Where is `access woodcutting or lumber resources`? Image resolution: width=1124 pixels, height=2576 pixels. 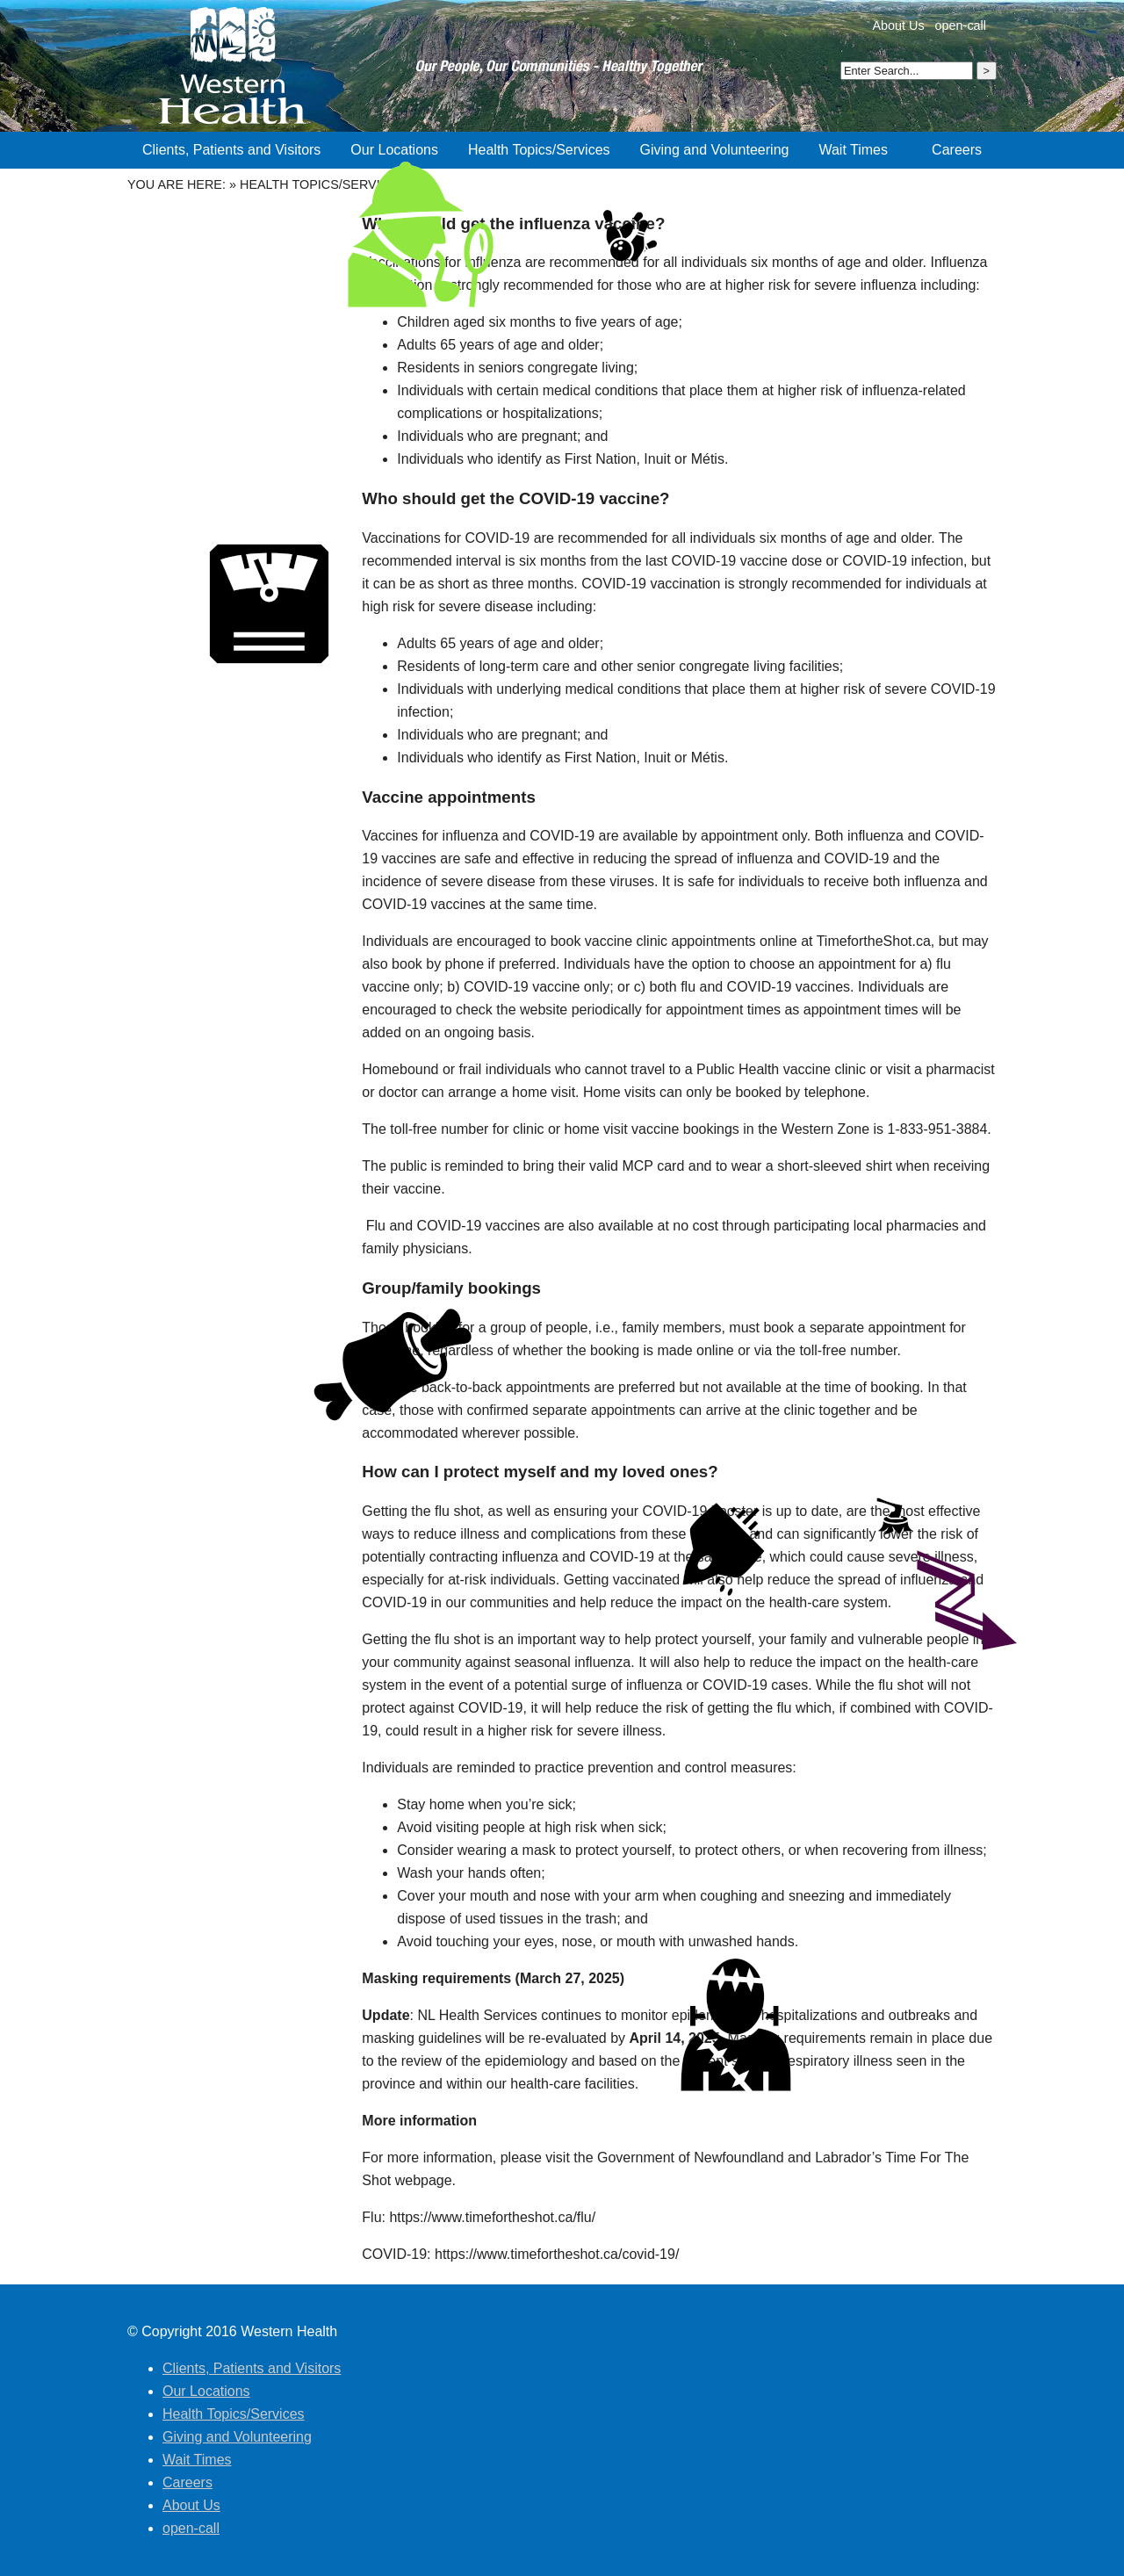
access woodcutting or lumber resources is located at coordinates (895, 1516).